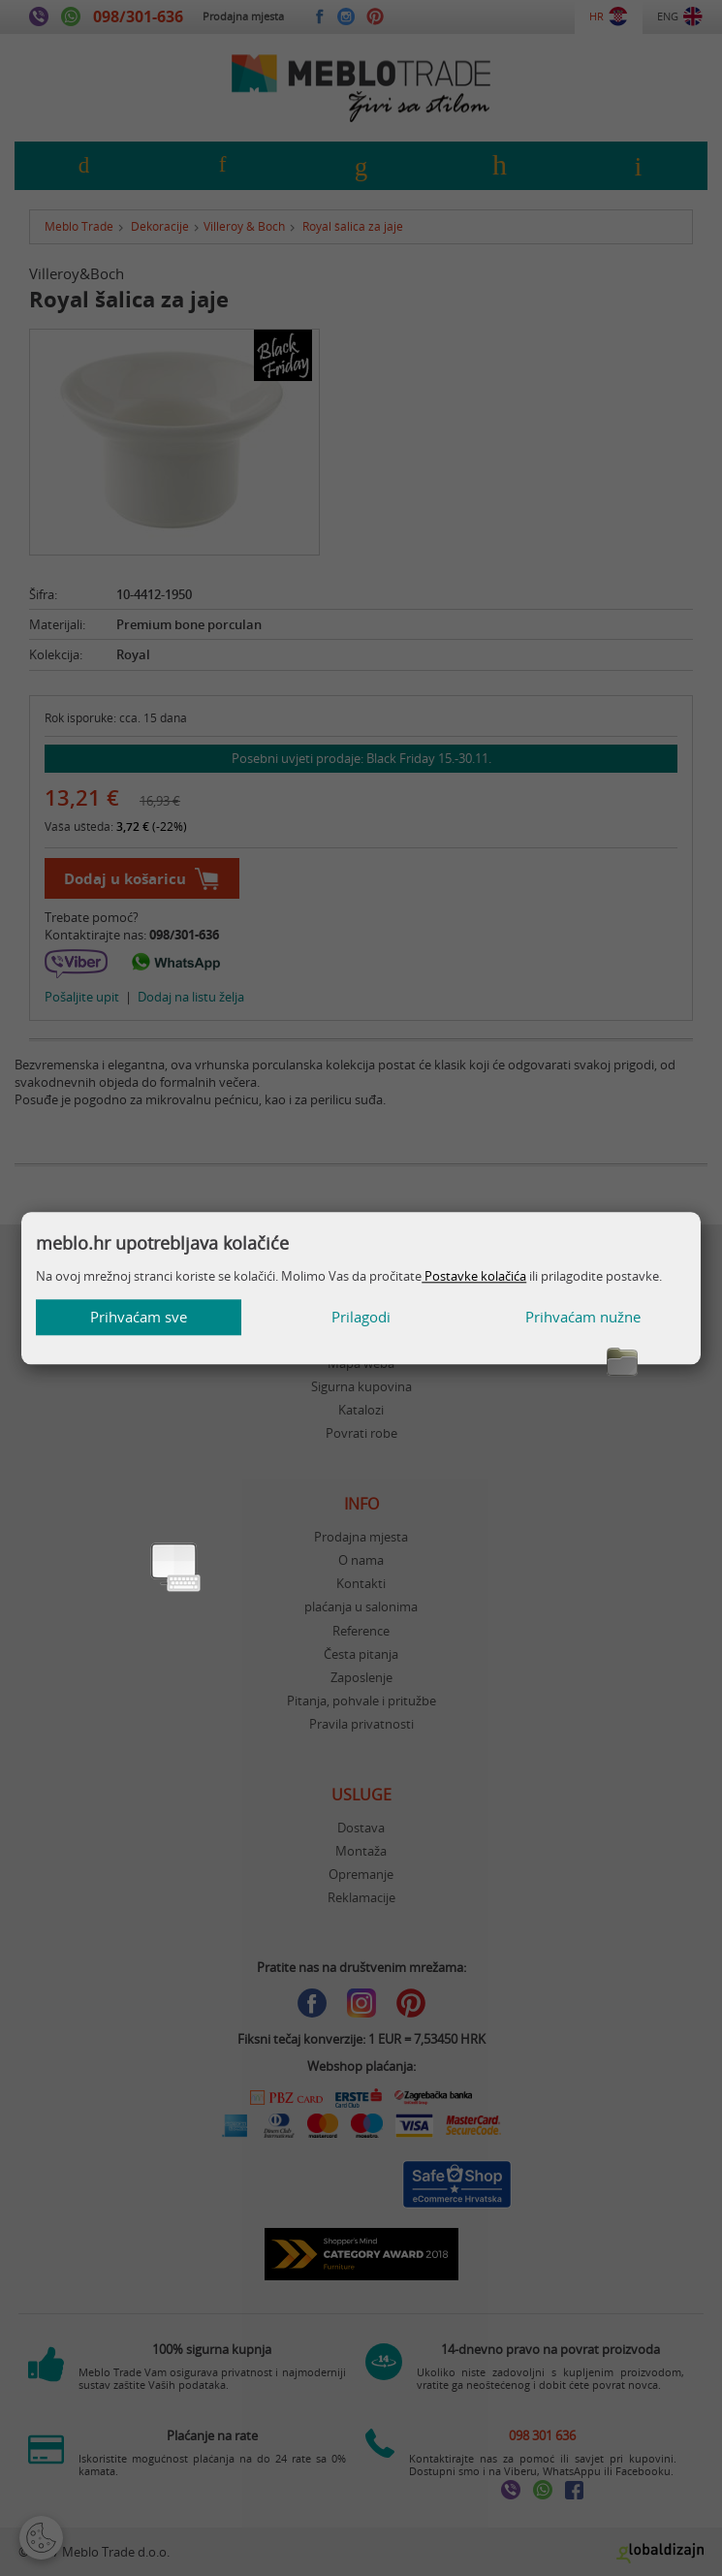  What do you see at coordinates (622, 1361) in the screenshot?
I see `drop files here to add them to folder` at bounding box center [622, 1361].